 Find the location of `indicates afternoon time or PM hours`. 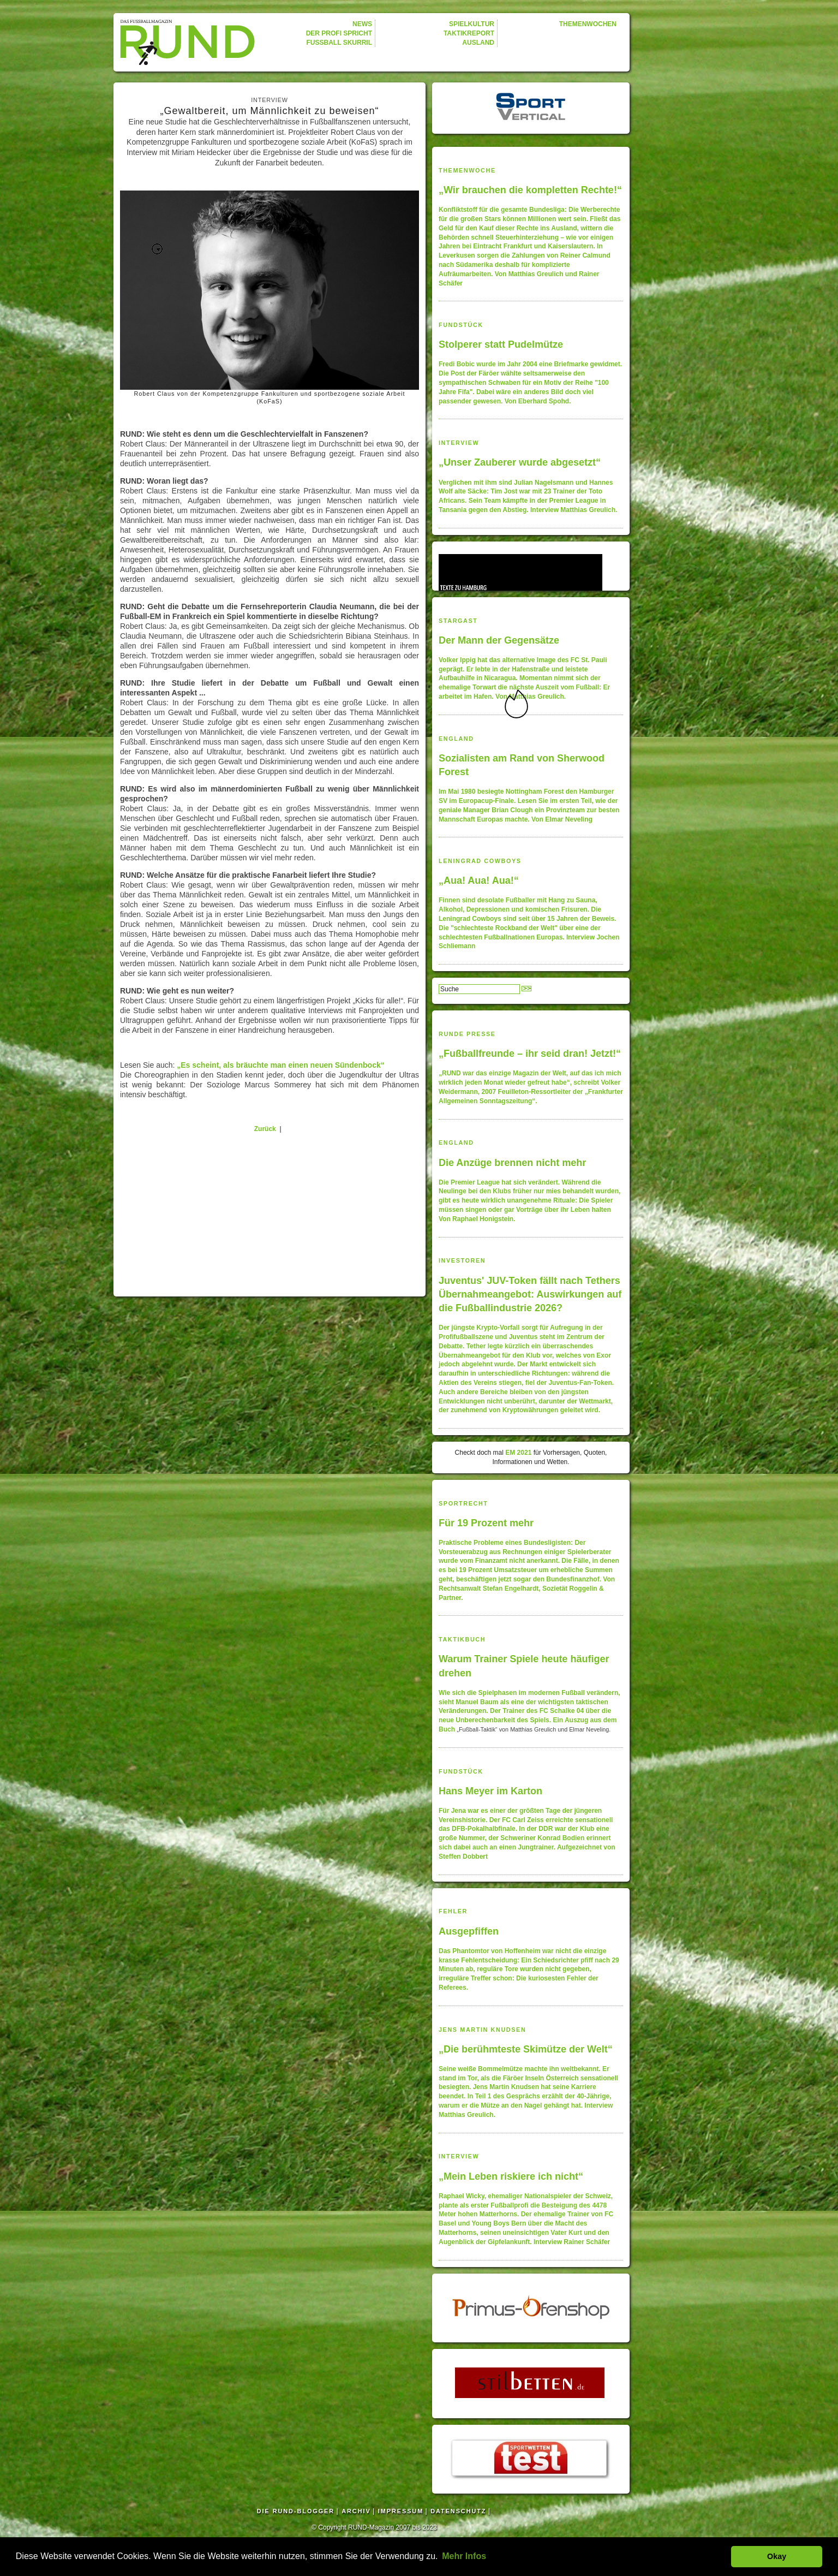

indicates afternoon time or PM hours is located at coordinates (157, 249).